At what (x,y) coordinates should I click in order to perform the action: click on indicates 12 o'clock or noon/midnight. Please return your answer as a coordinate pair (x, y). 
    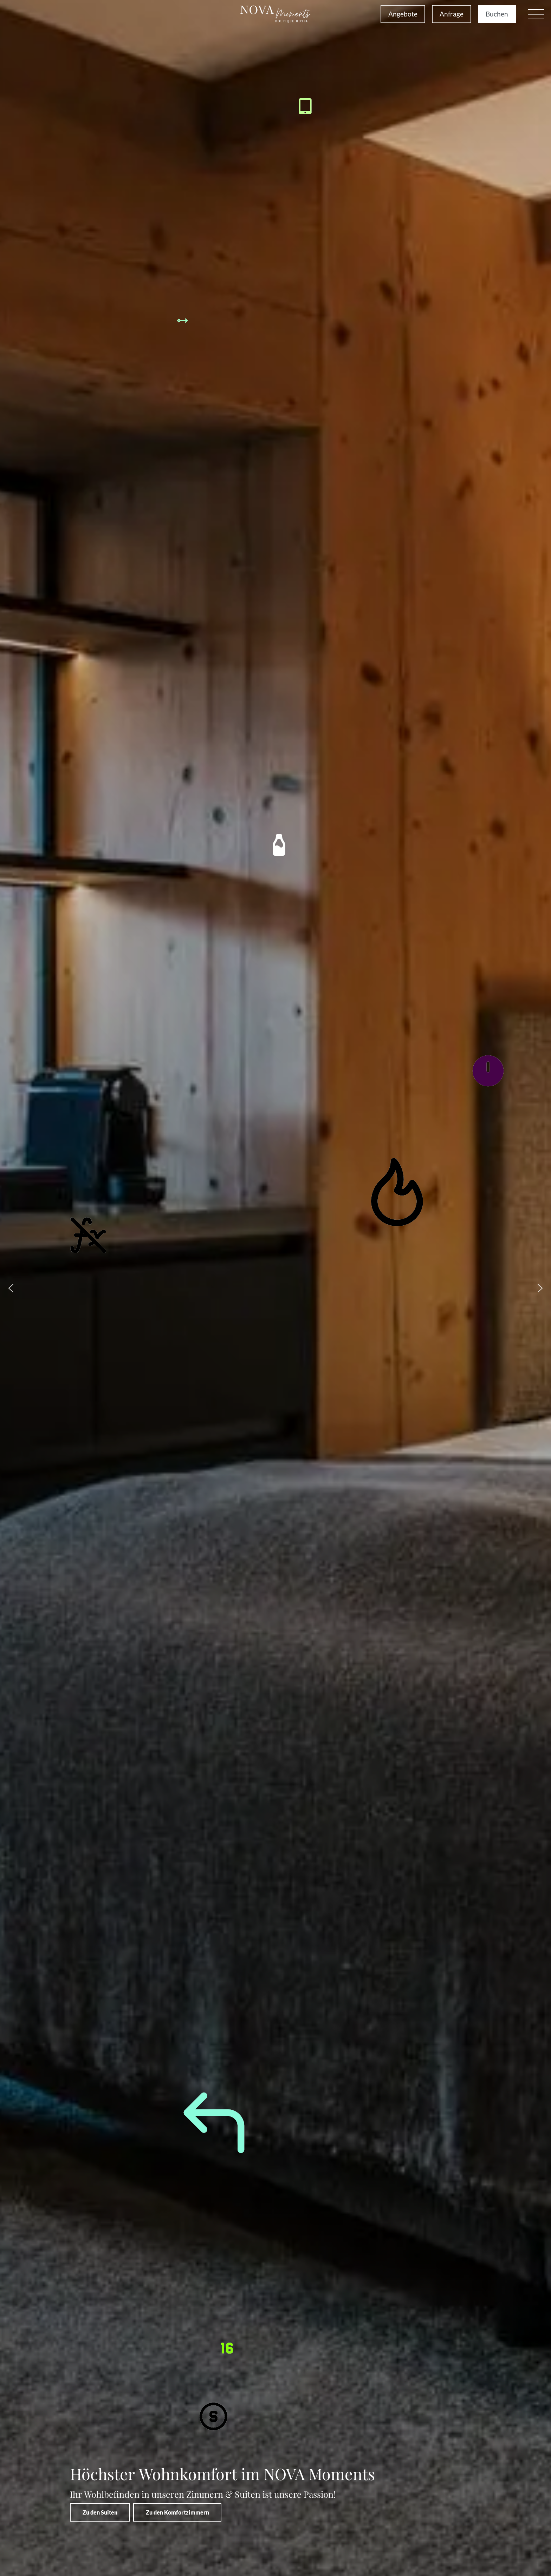
    Looking at the image, I should click on (488, 1071).